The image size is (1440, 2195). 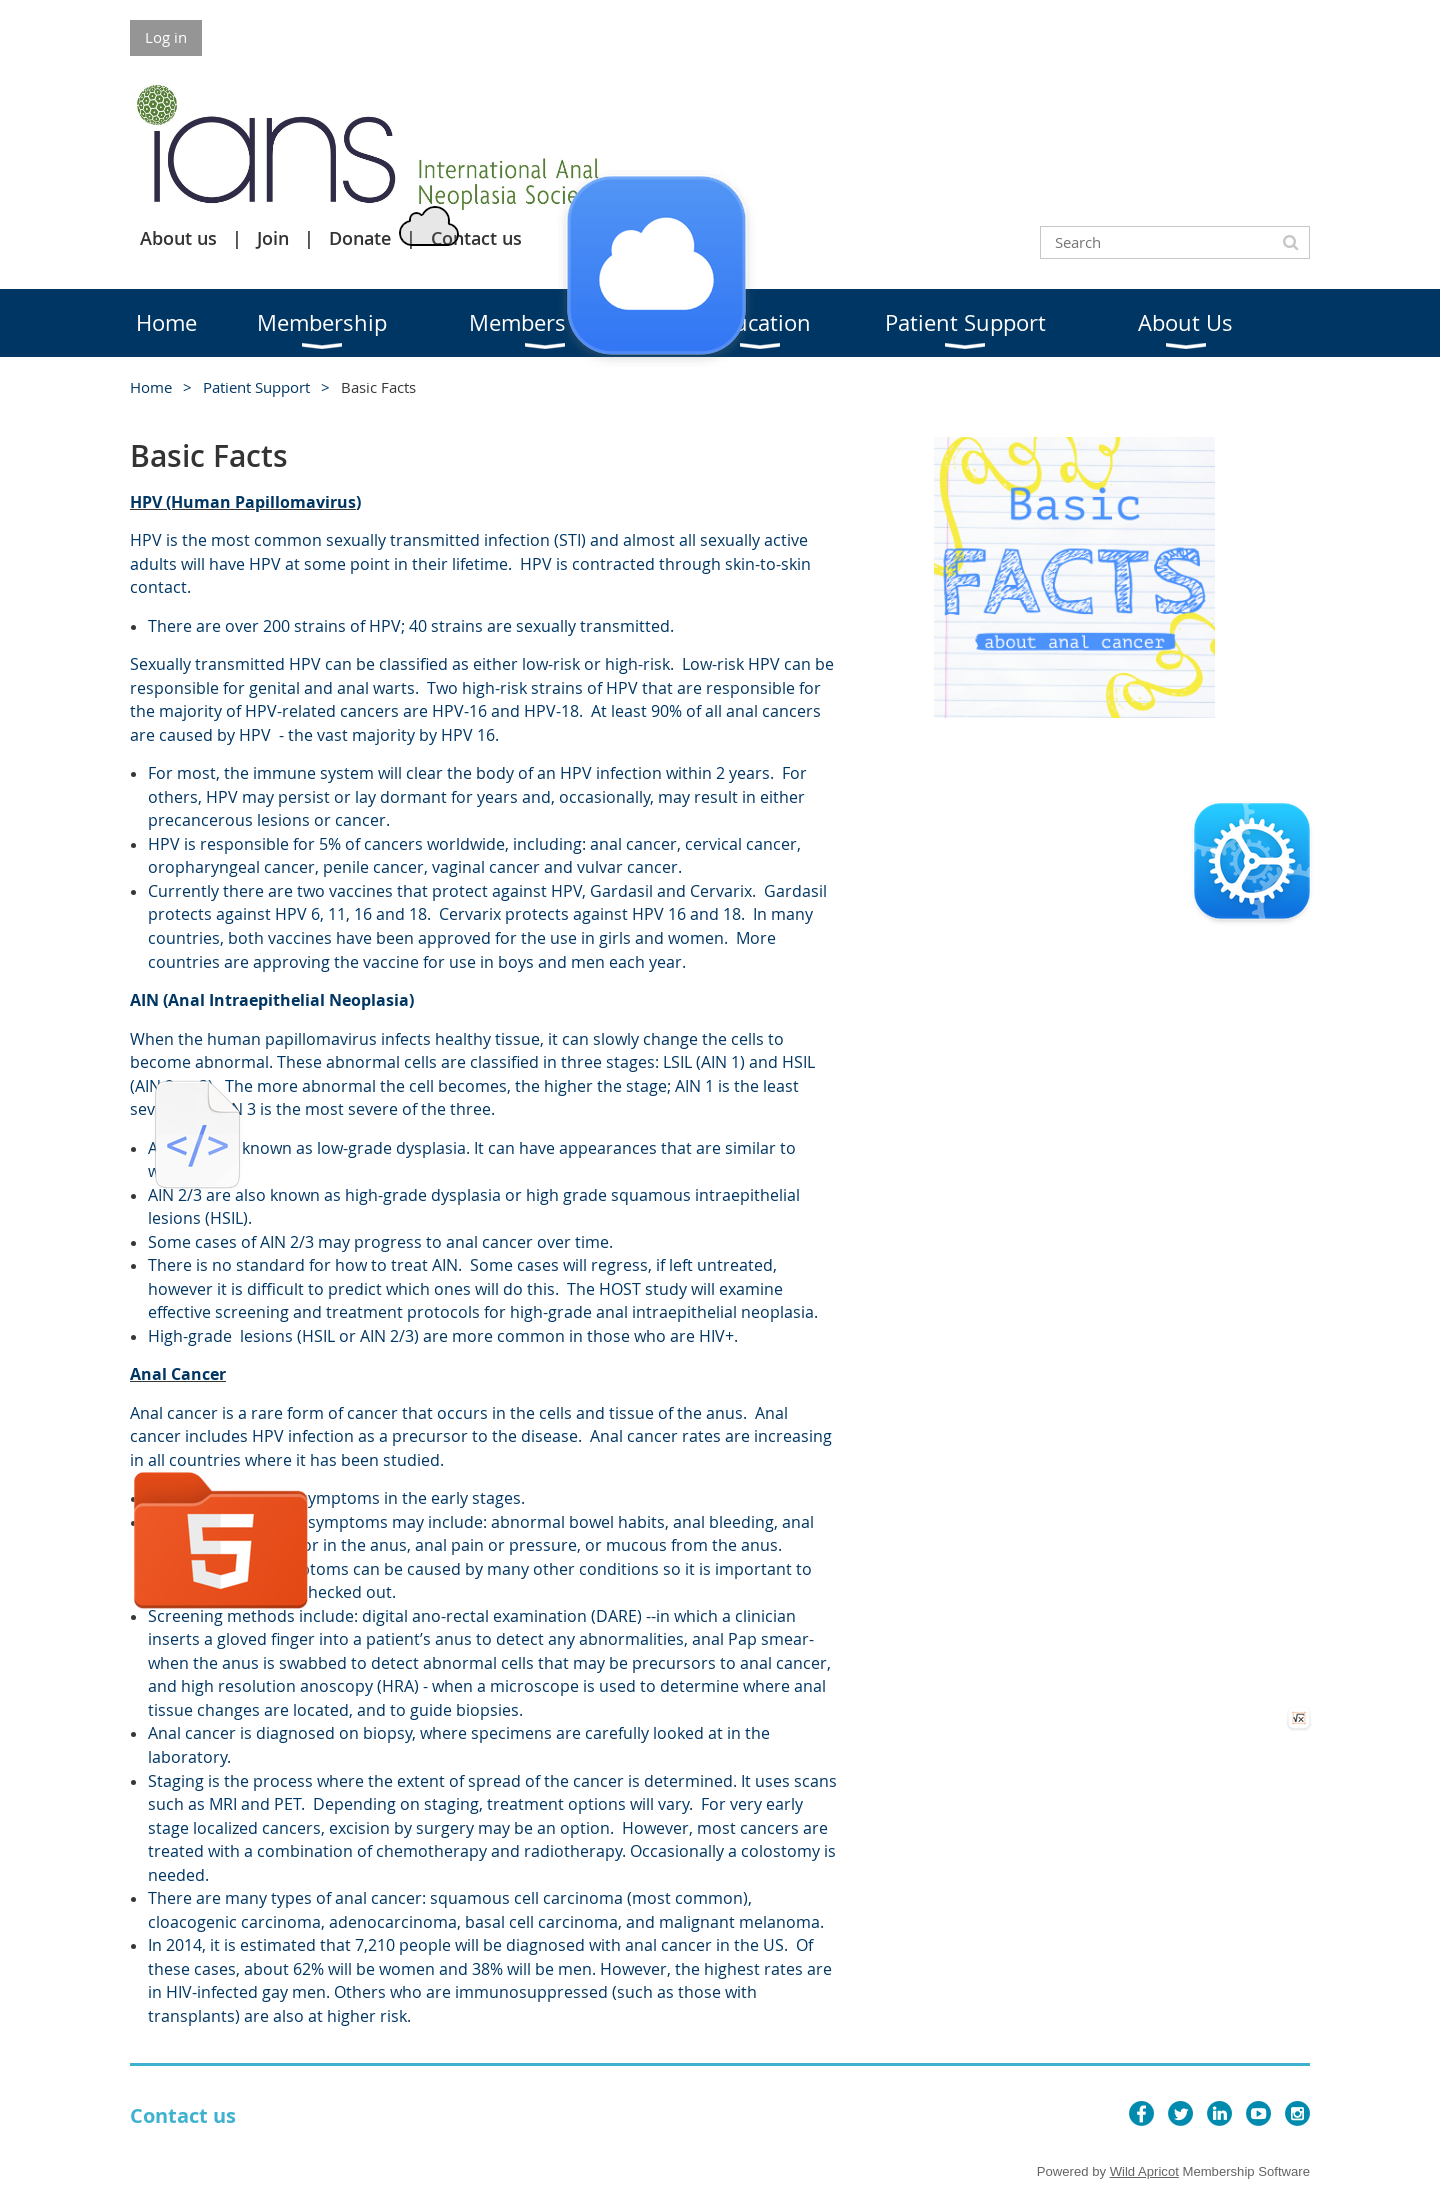 I want to click on open folder containing HTML files, so click(x=220, y=1545).